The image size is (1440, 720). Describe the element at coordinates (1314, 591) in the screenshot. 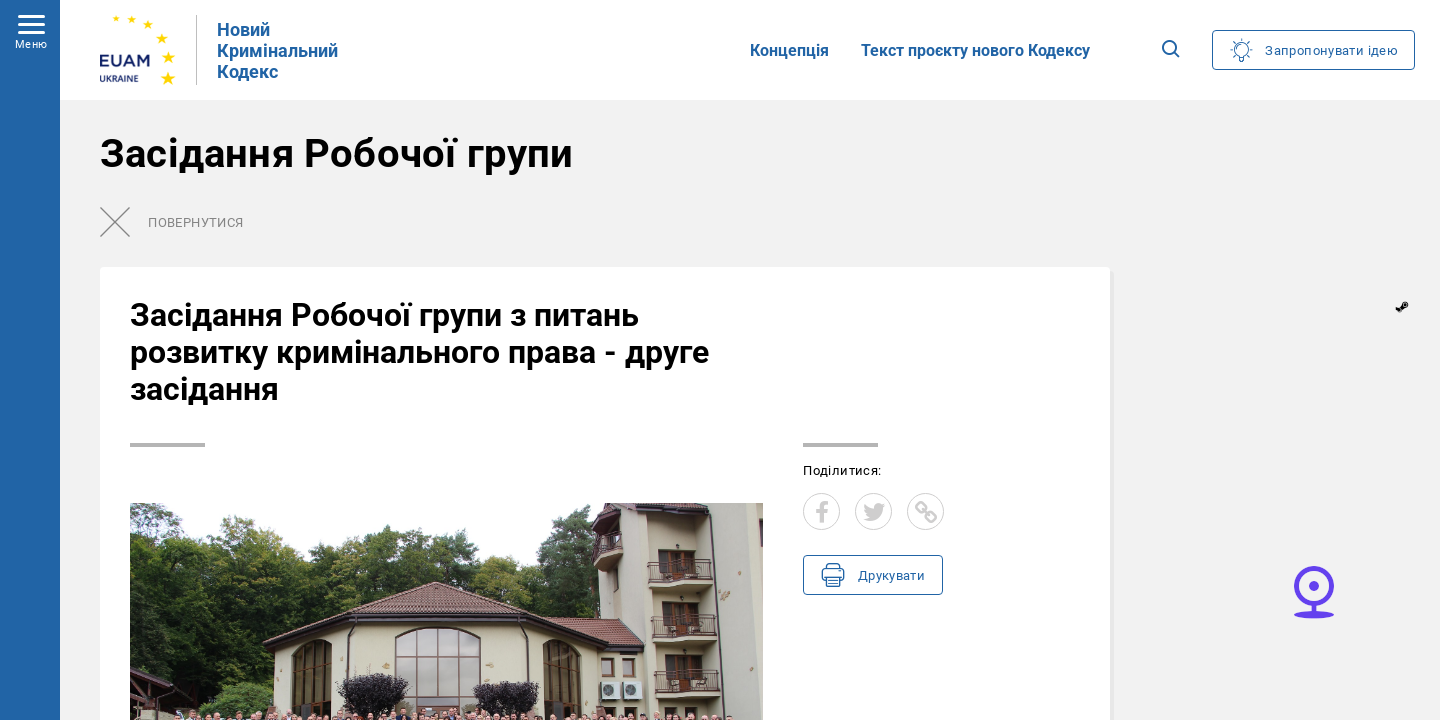

I see `set a search radius around a location` at that location.